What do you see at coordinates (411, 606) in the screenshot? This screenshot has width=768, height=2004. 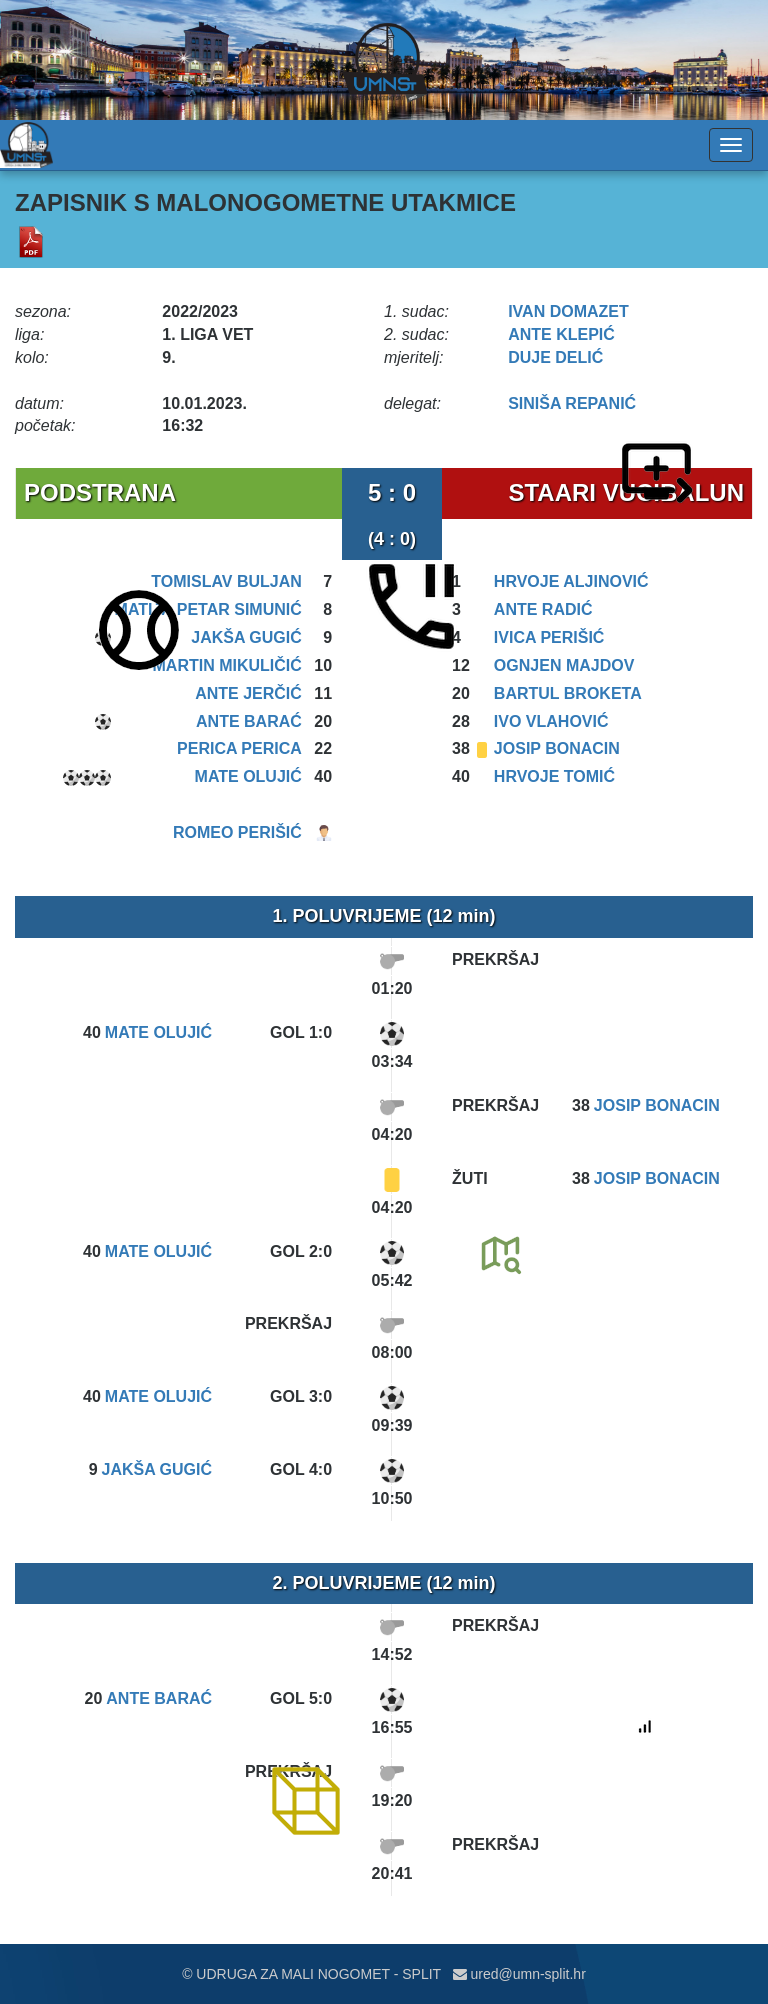 I see `call on hold` at bounding box center [411, 606].